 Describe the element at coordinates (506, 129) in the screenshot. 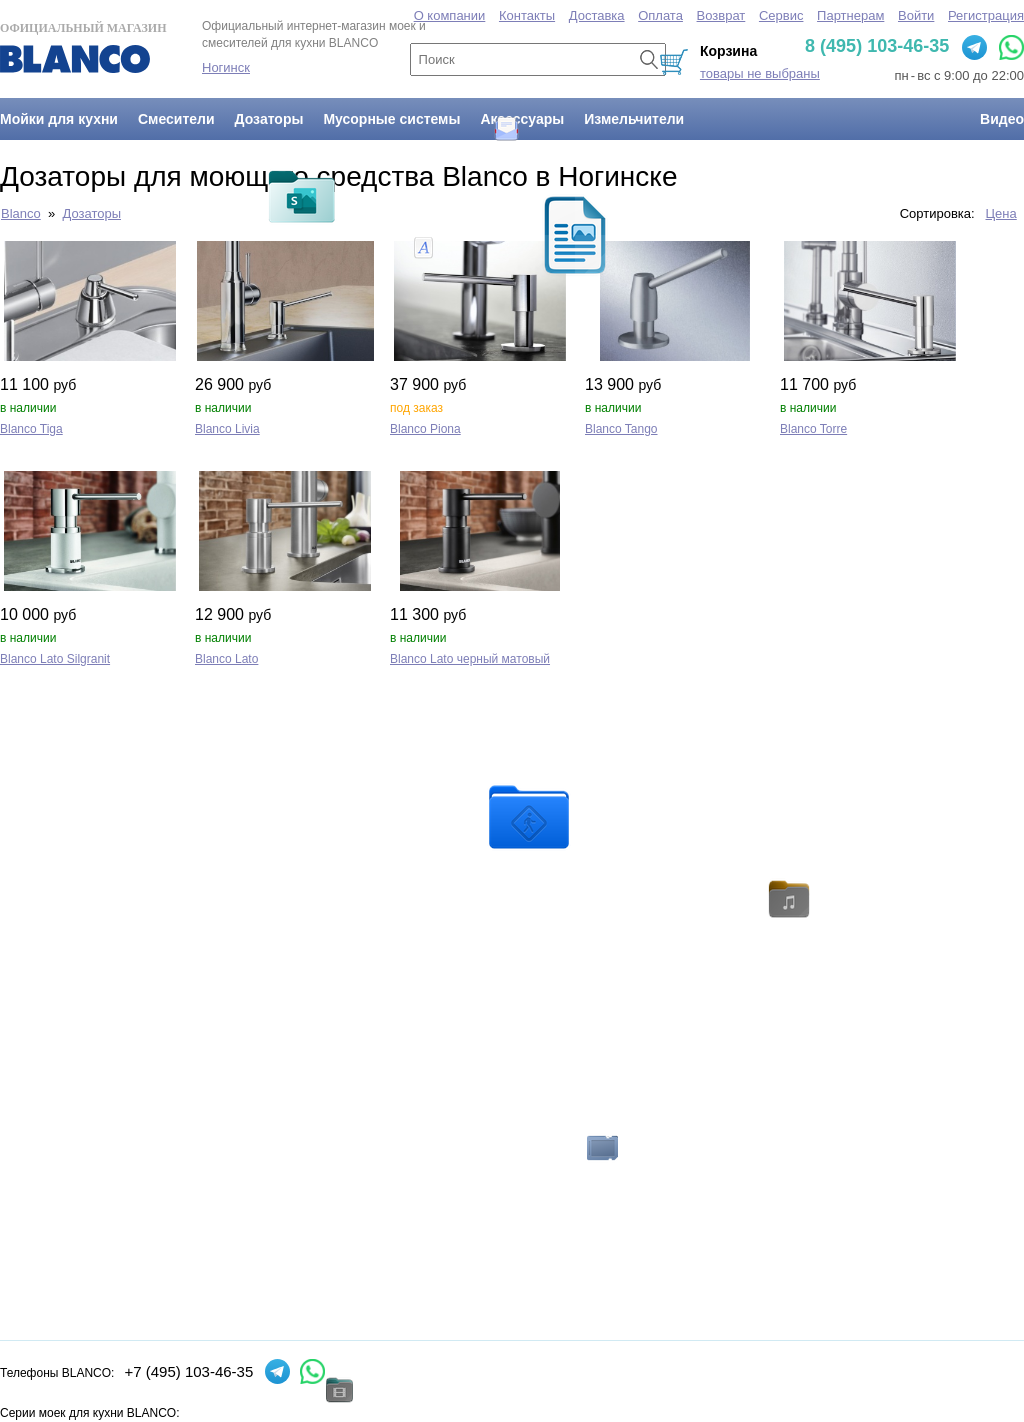

I see `indicates a message has been read` at that location.